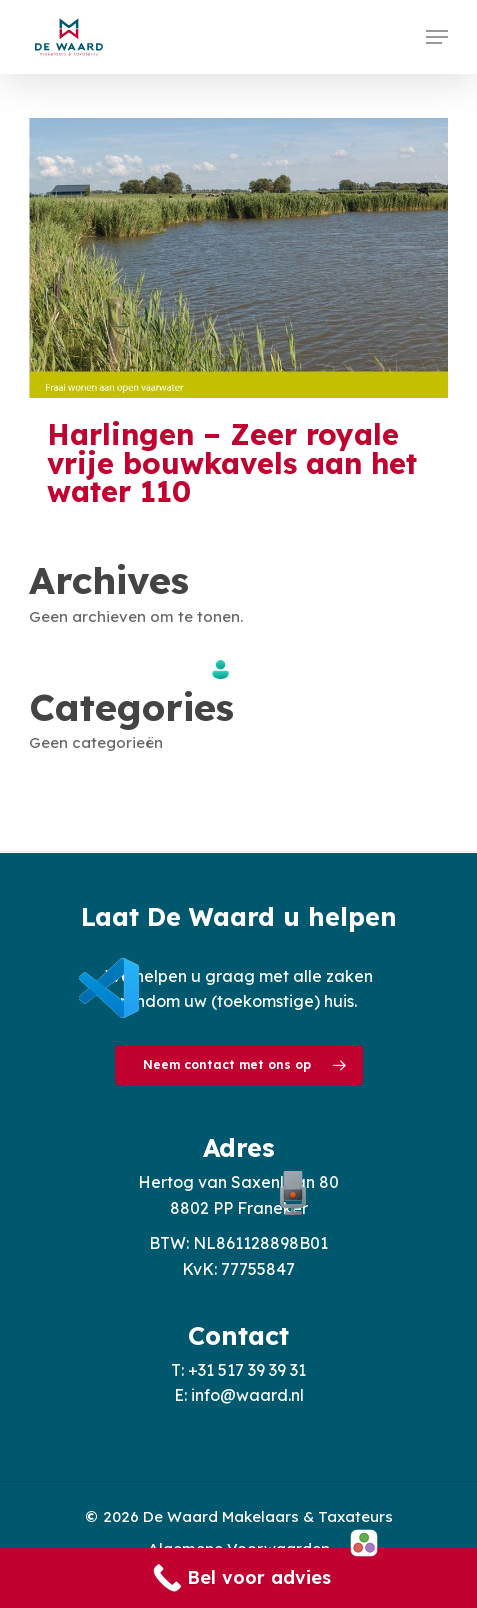  Describe the element at coordinates (109, 988) in the screenshot. I see `open visual studio code application` at that location.